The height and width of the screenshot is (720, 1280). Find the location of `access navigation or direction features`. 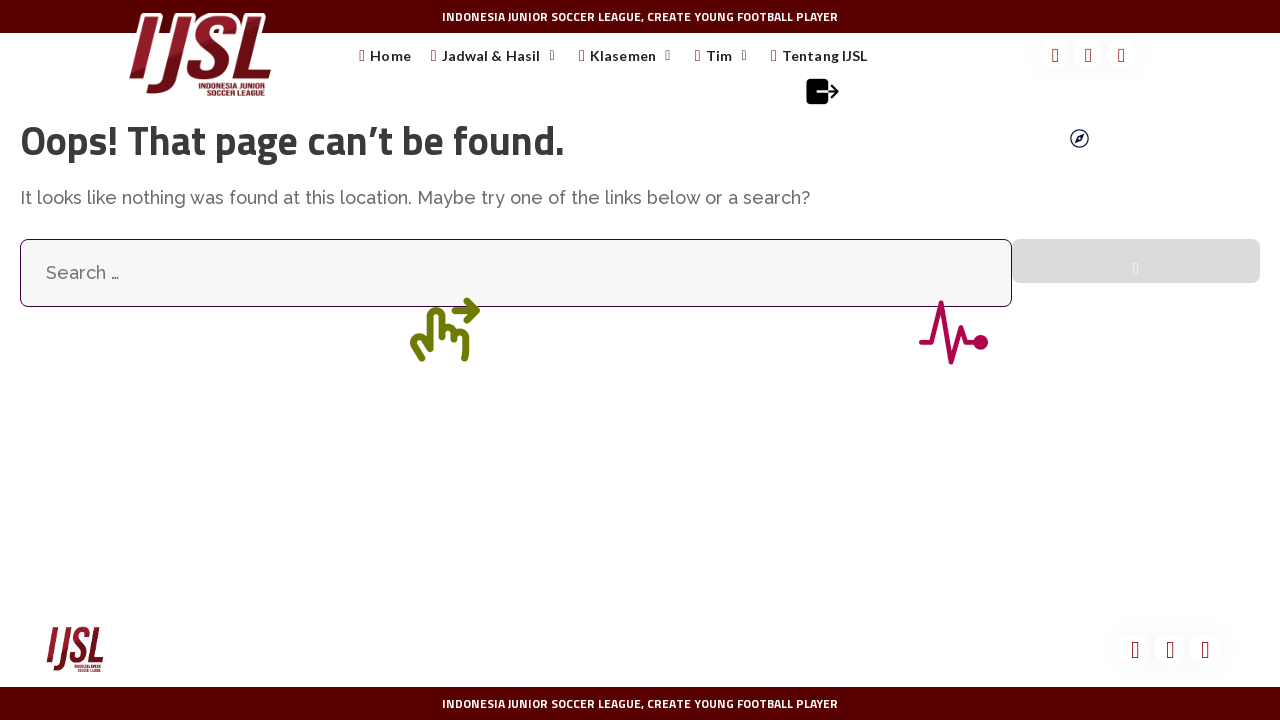

access navigation or direction features is located at coordinates (1079, 138).